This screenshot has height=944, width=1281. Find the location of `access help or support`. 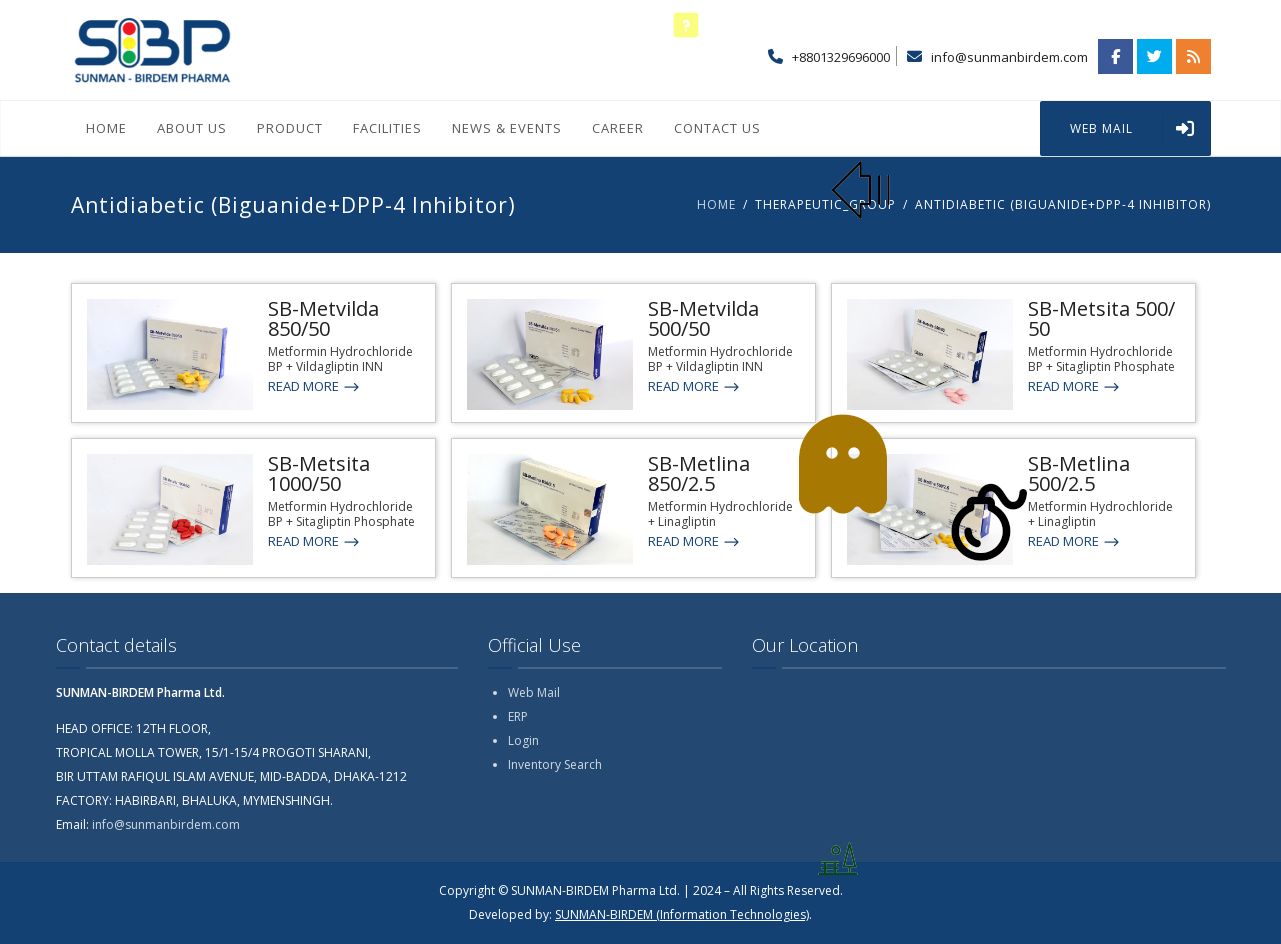

access help or support is located at coordinates (686, 25).